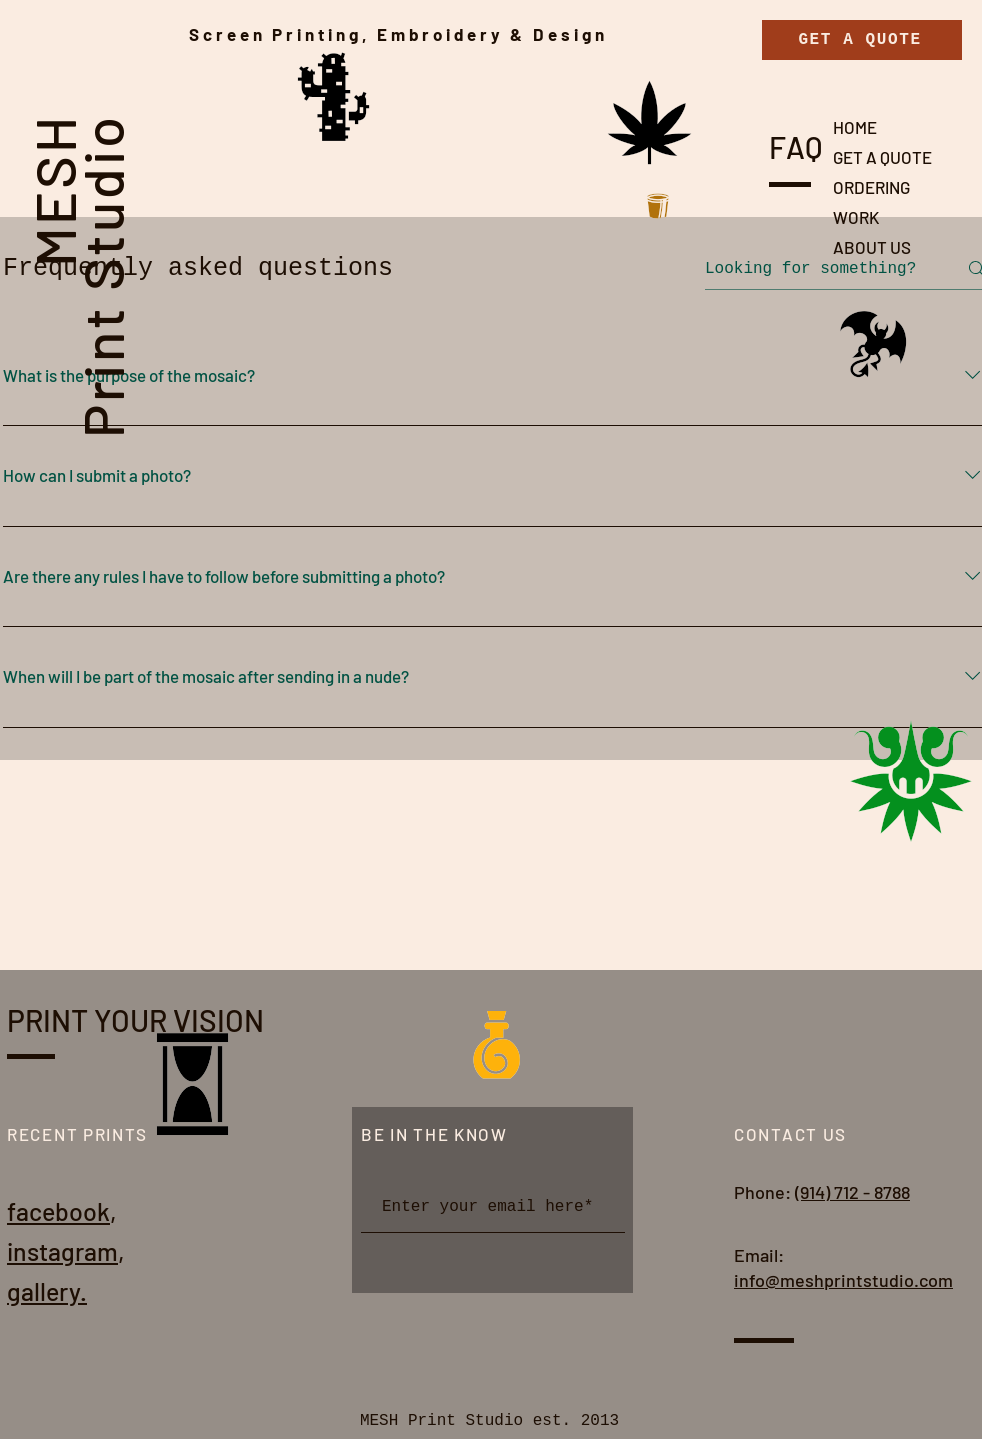 This screenshot has height=1439, width=982. Describe the element at coordinates (496, 1044) in the screenshot. I see `access potion or elixir inventory` at that location.